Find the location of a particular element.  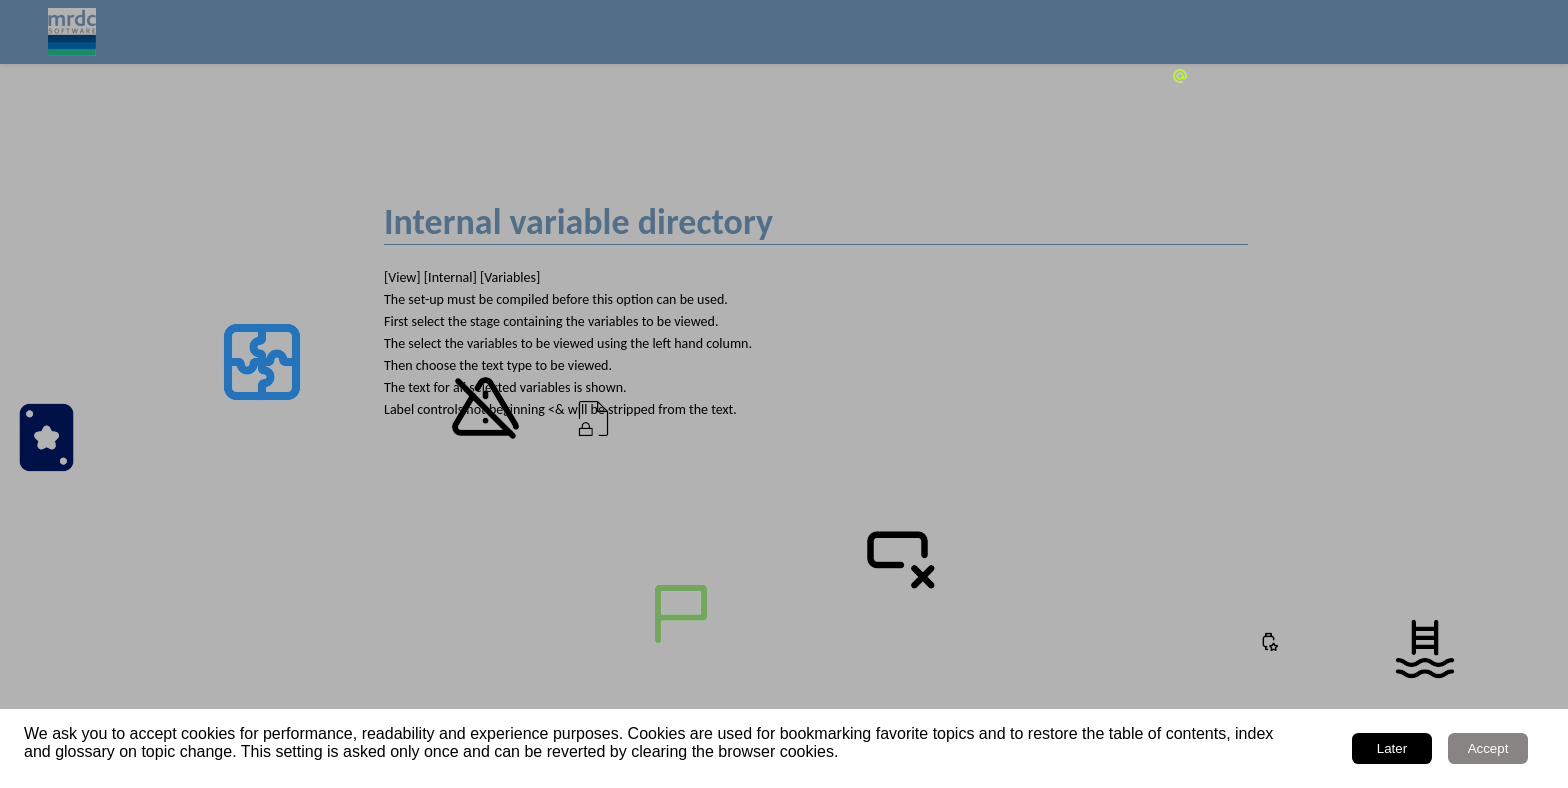

view starred or favorite playing cards is located at coordinates (46, 437).